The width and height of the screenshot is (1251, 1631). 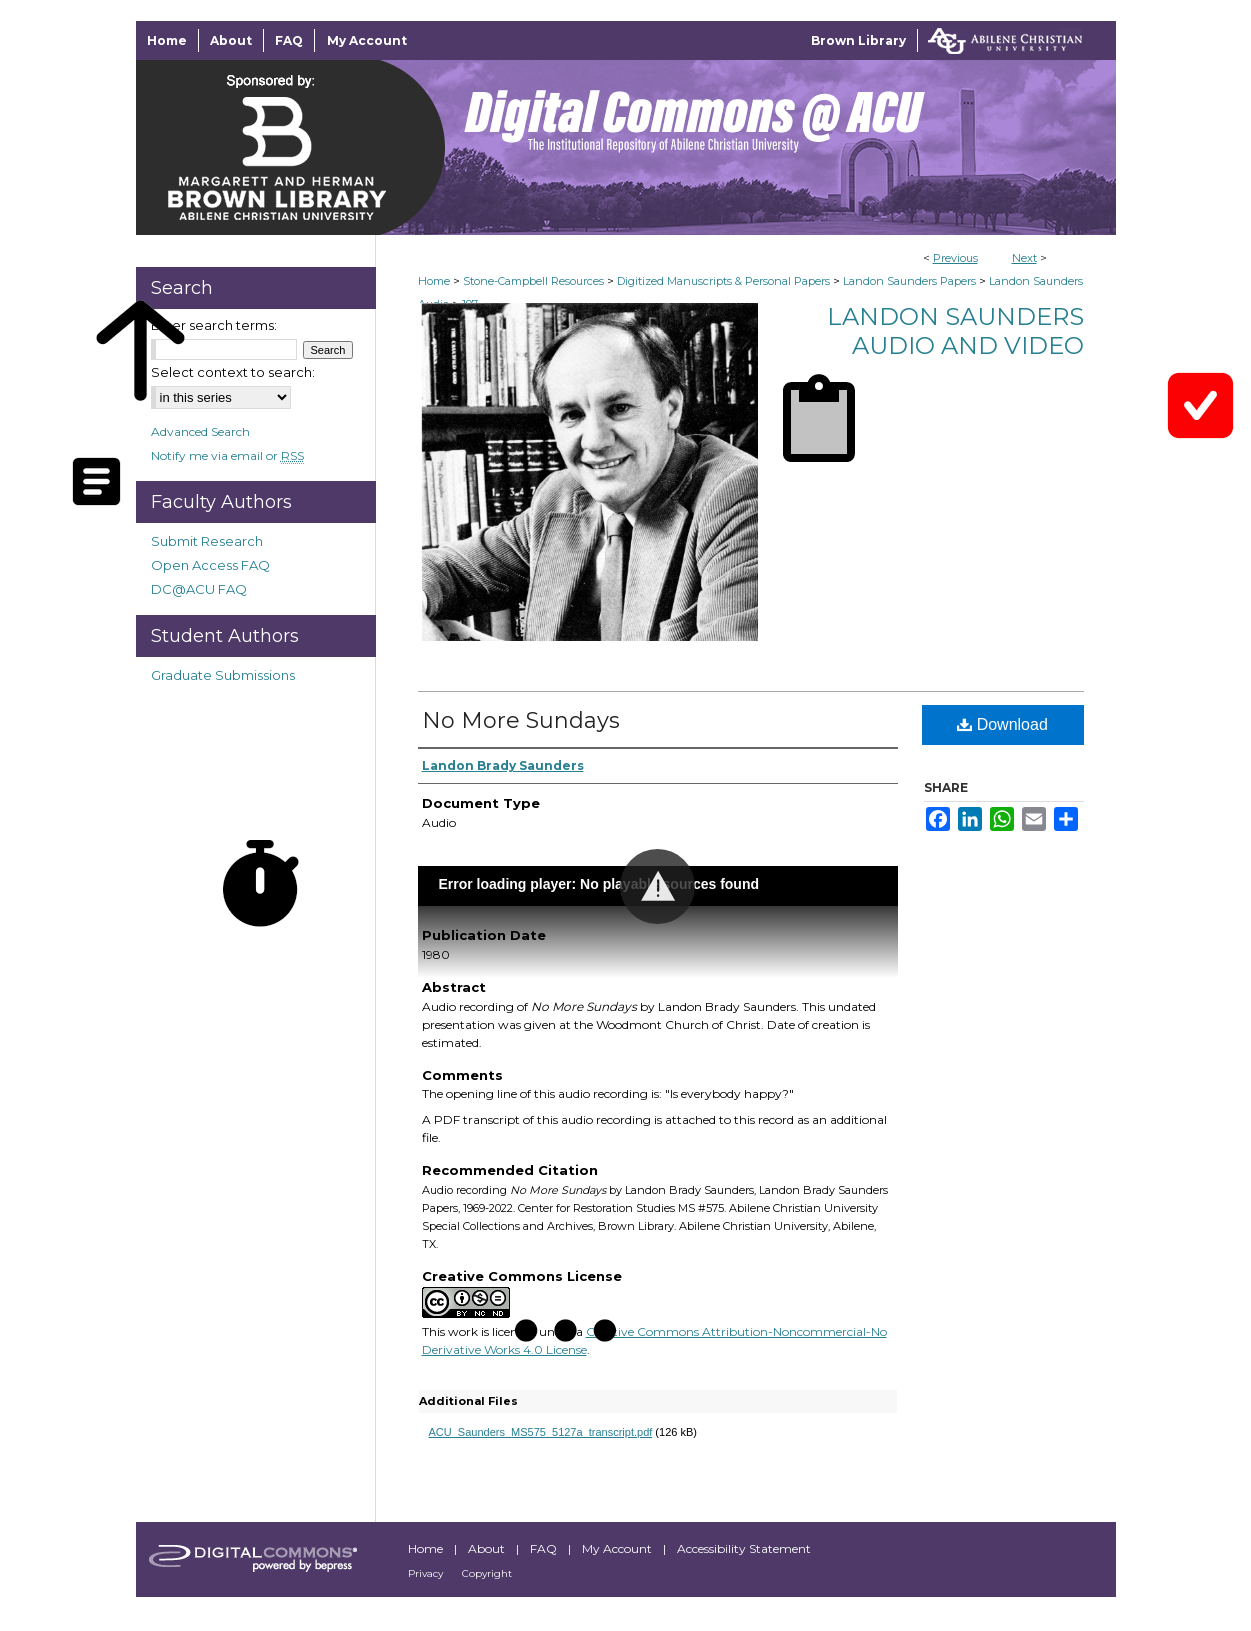 I want to click on paste content from clipboard, so click(x=819, y=422).